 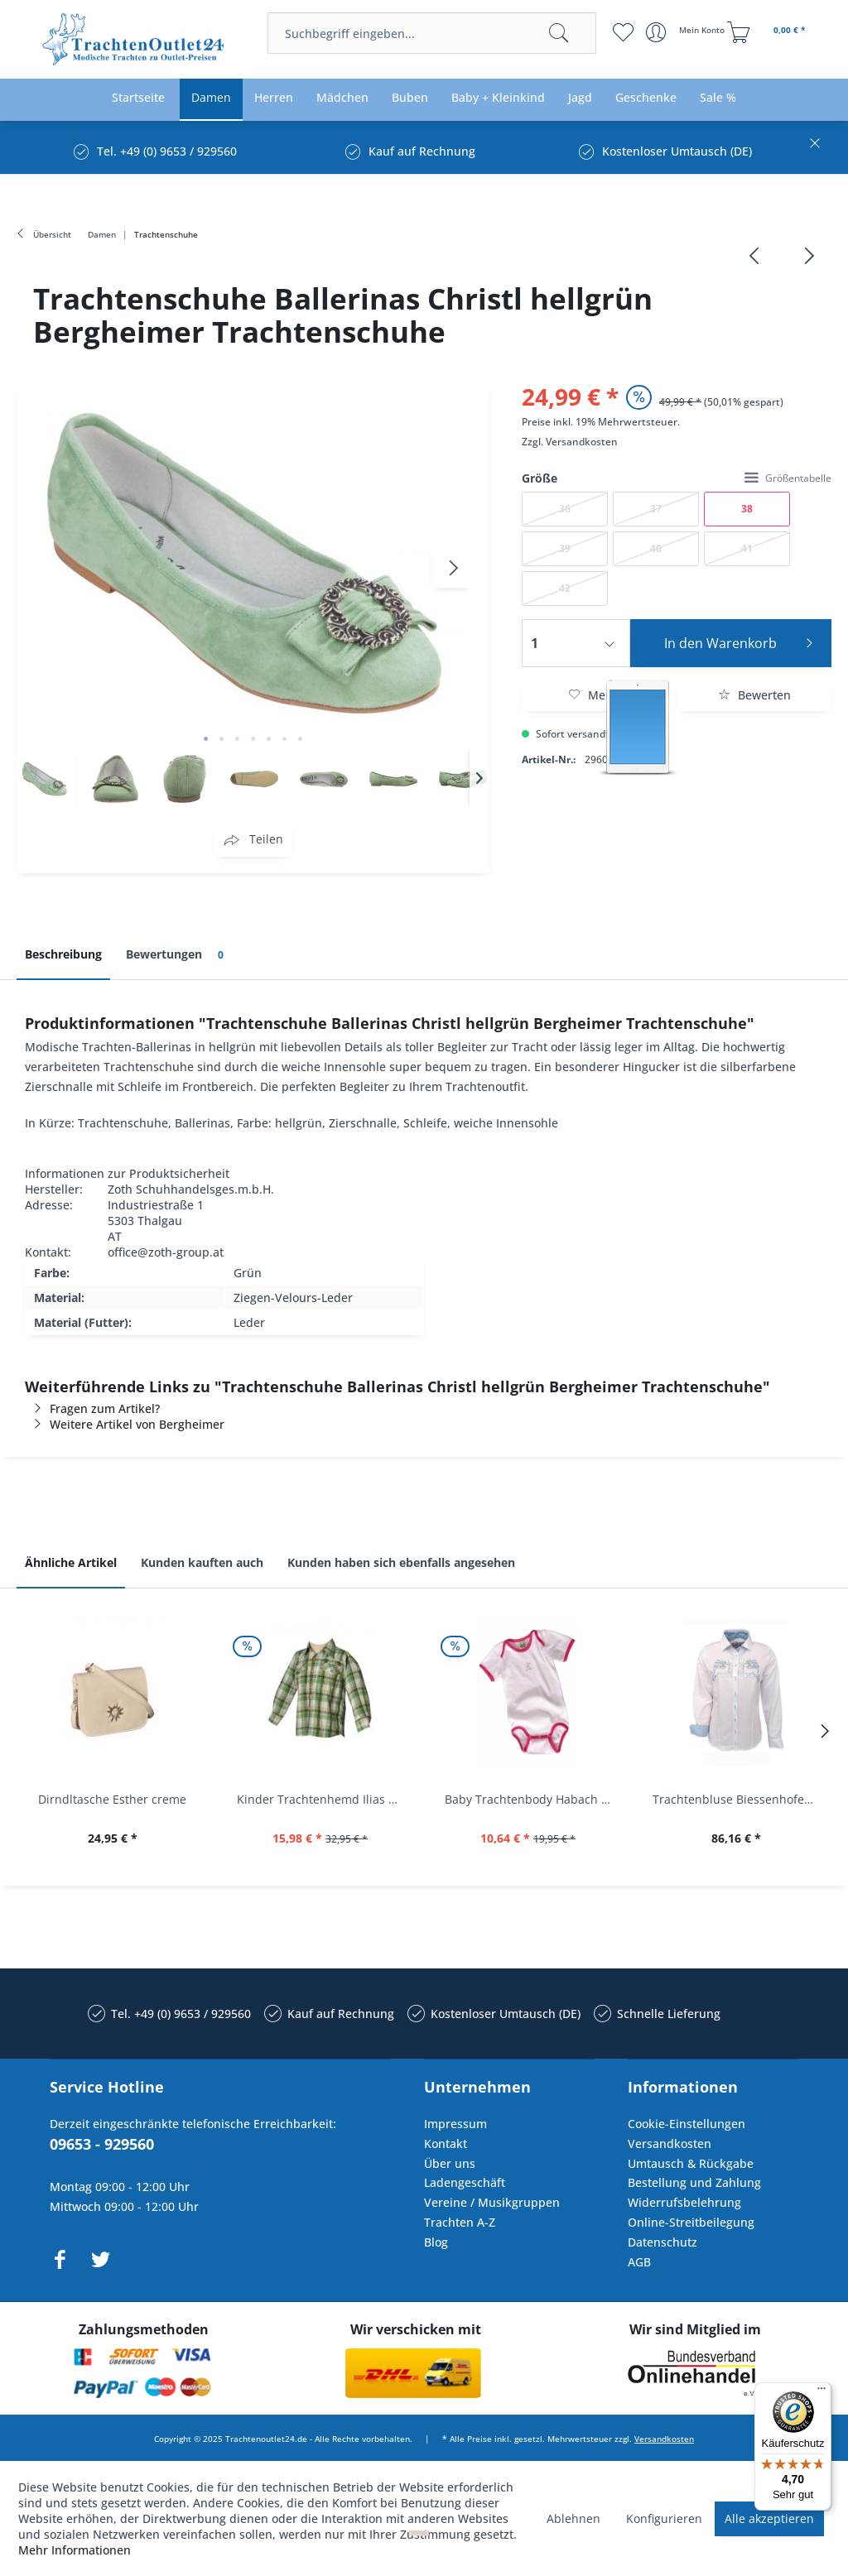 I want to click on iPad mini device connected via cellular, so click(x=638, y=718).